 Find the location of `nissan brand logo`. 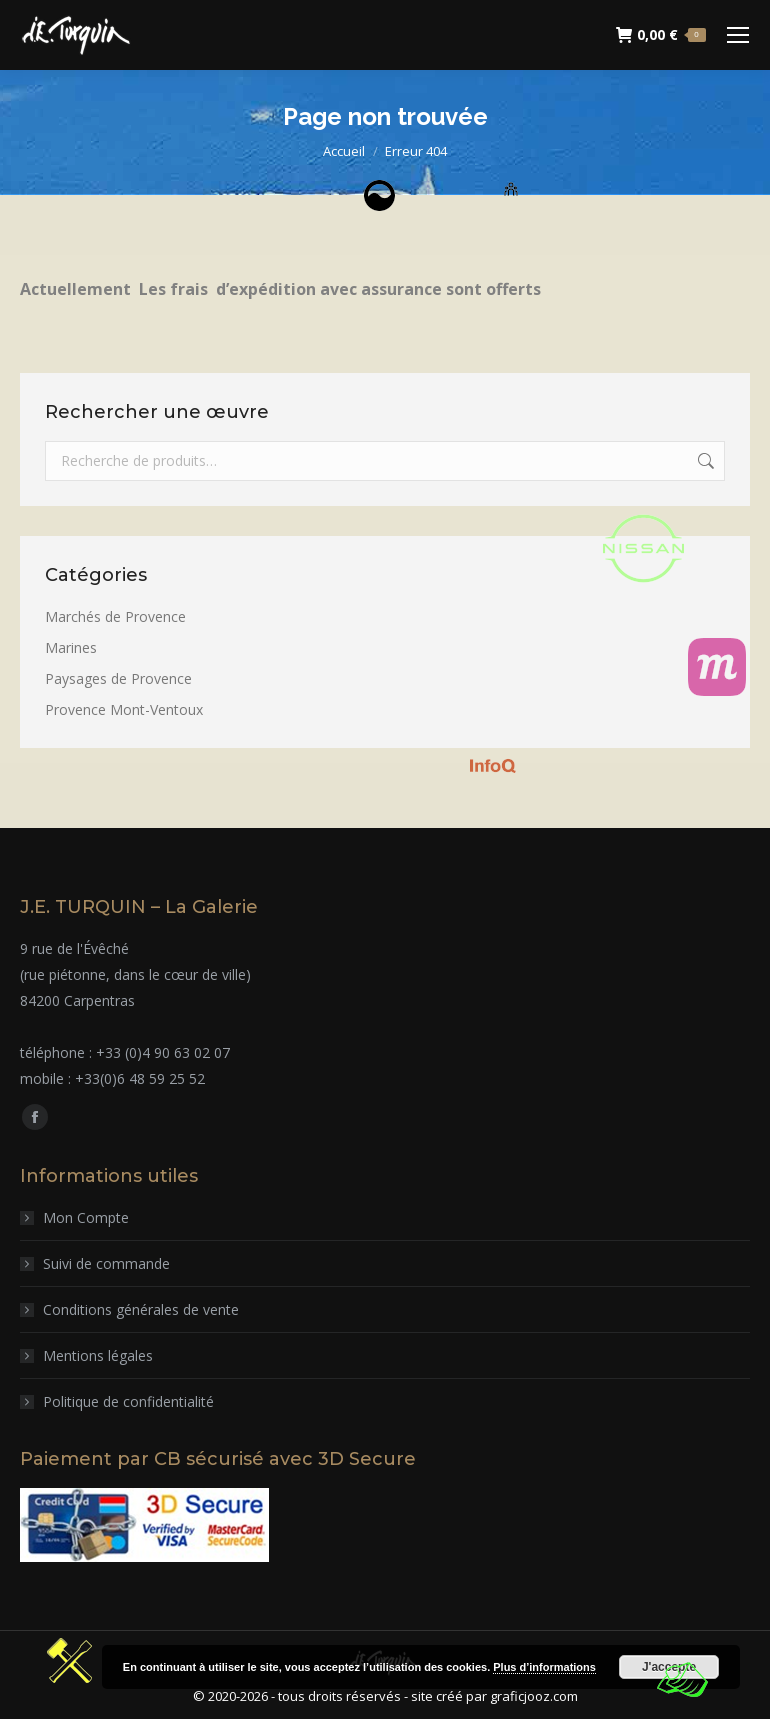

nissan brand logo is located at coordinates (643, 548).